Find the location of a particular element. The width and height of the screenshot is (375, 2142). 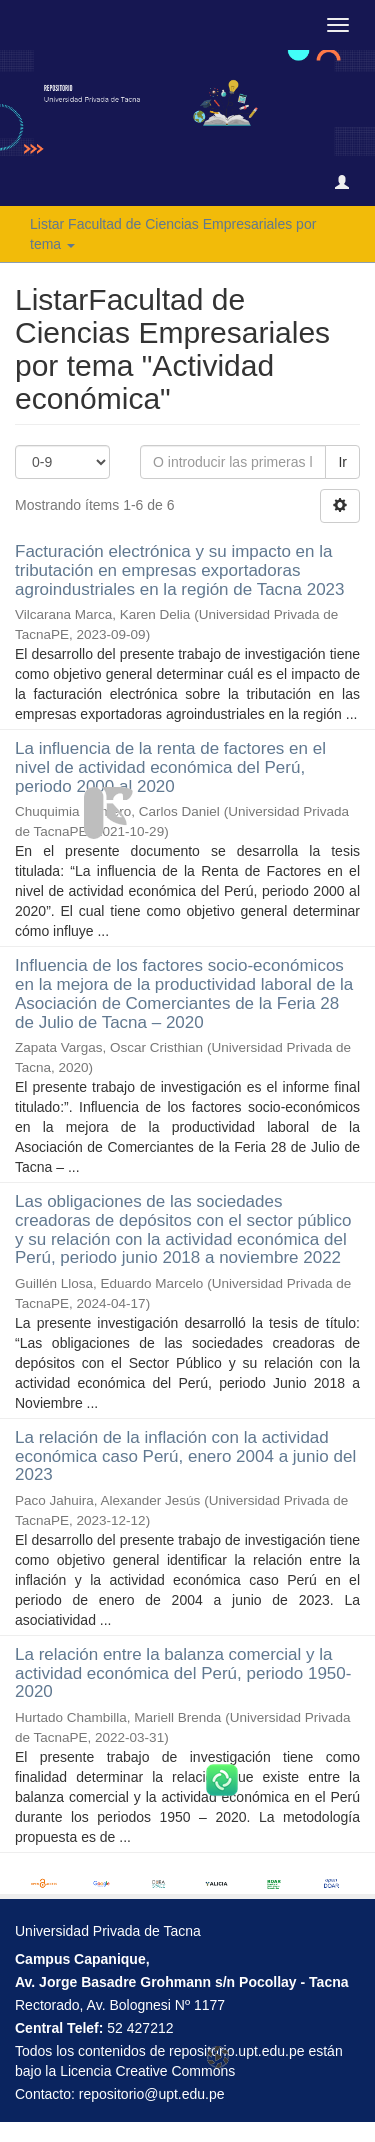

open Element messaging app is located at coordinates (222, 1780).